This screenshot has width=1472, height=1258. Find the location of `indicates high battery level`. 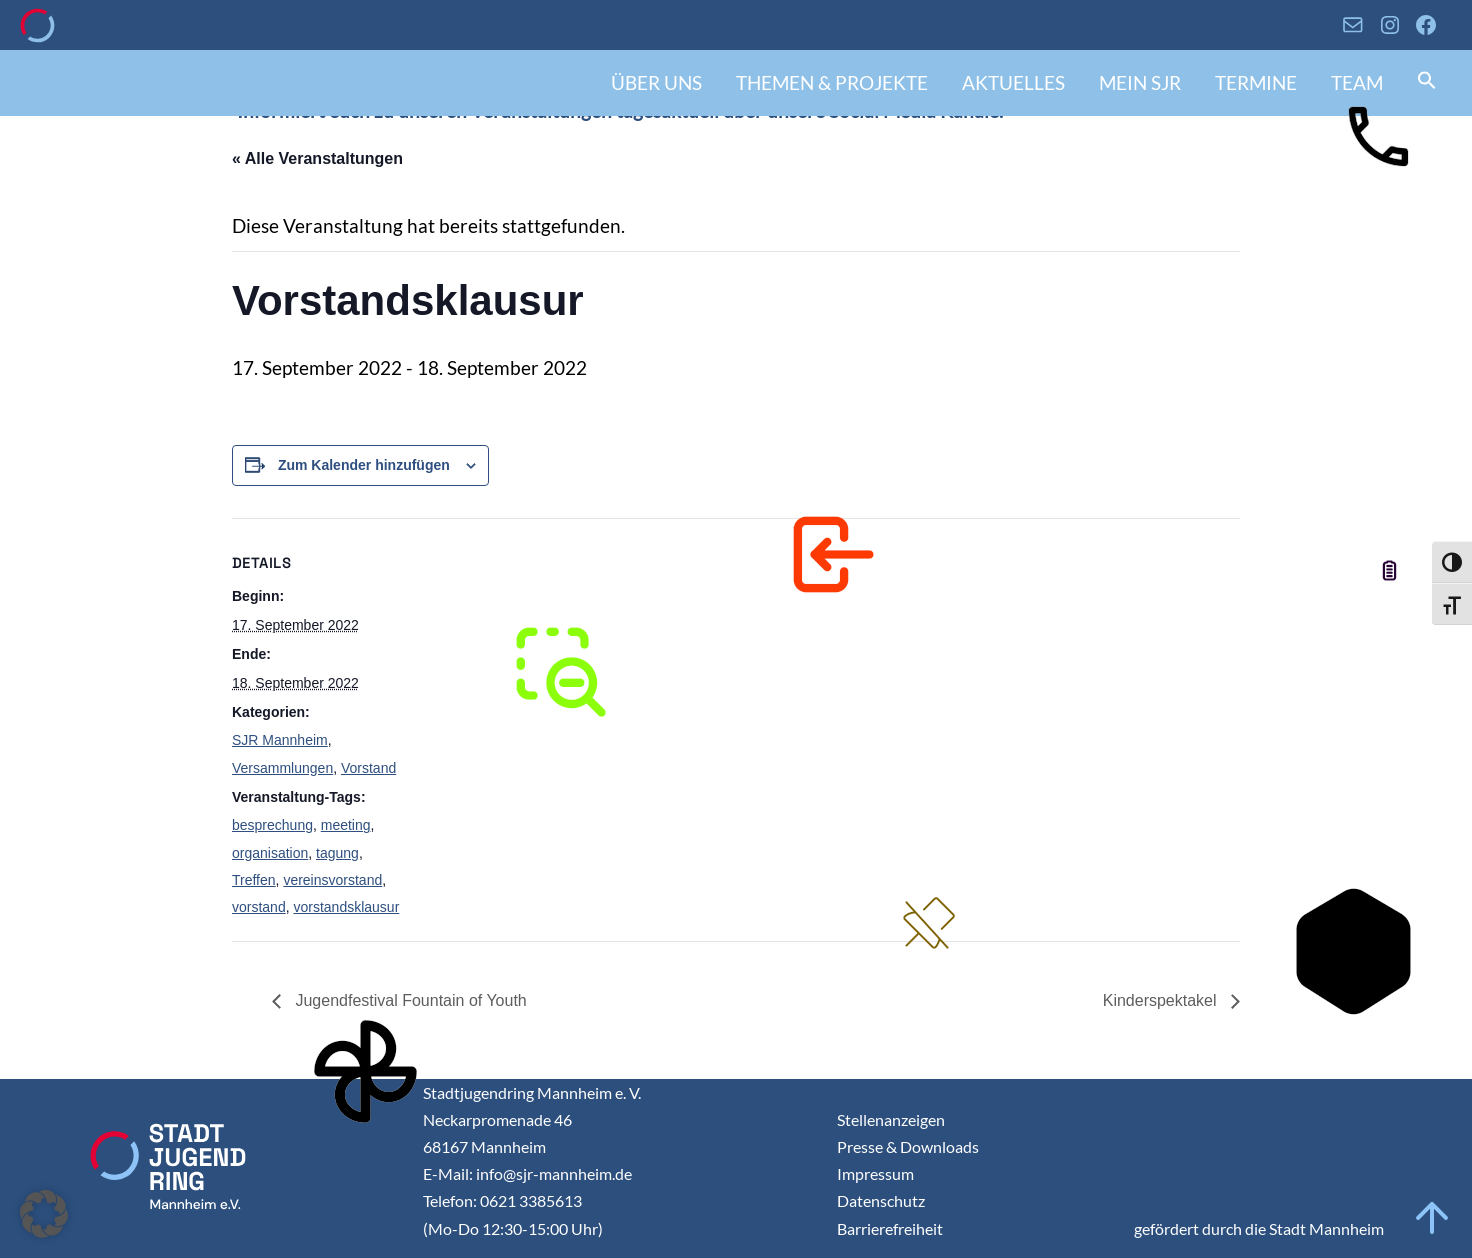

indicates high battery level is located at coordinates (1389, 570).